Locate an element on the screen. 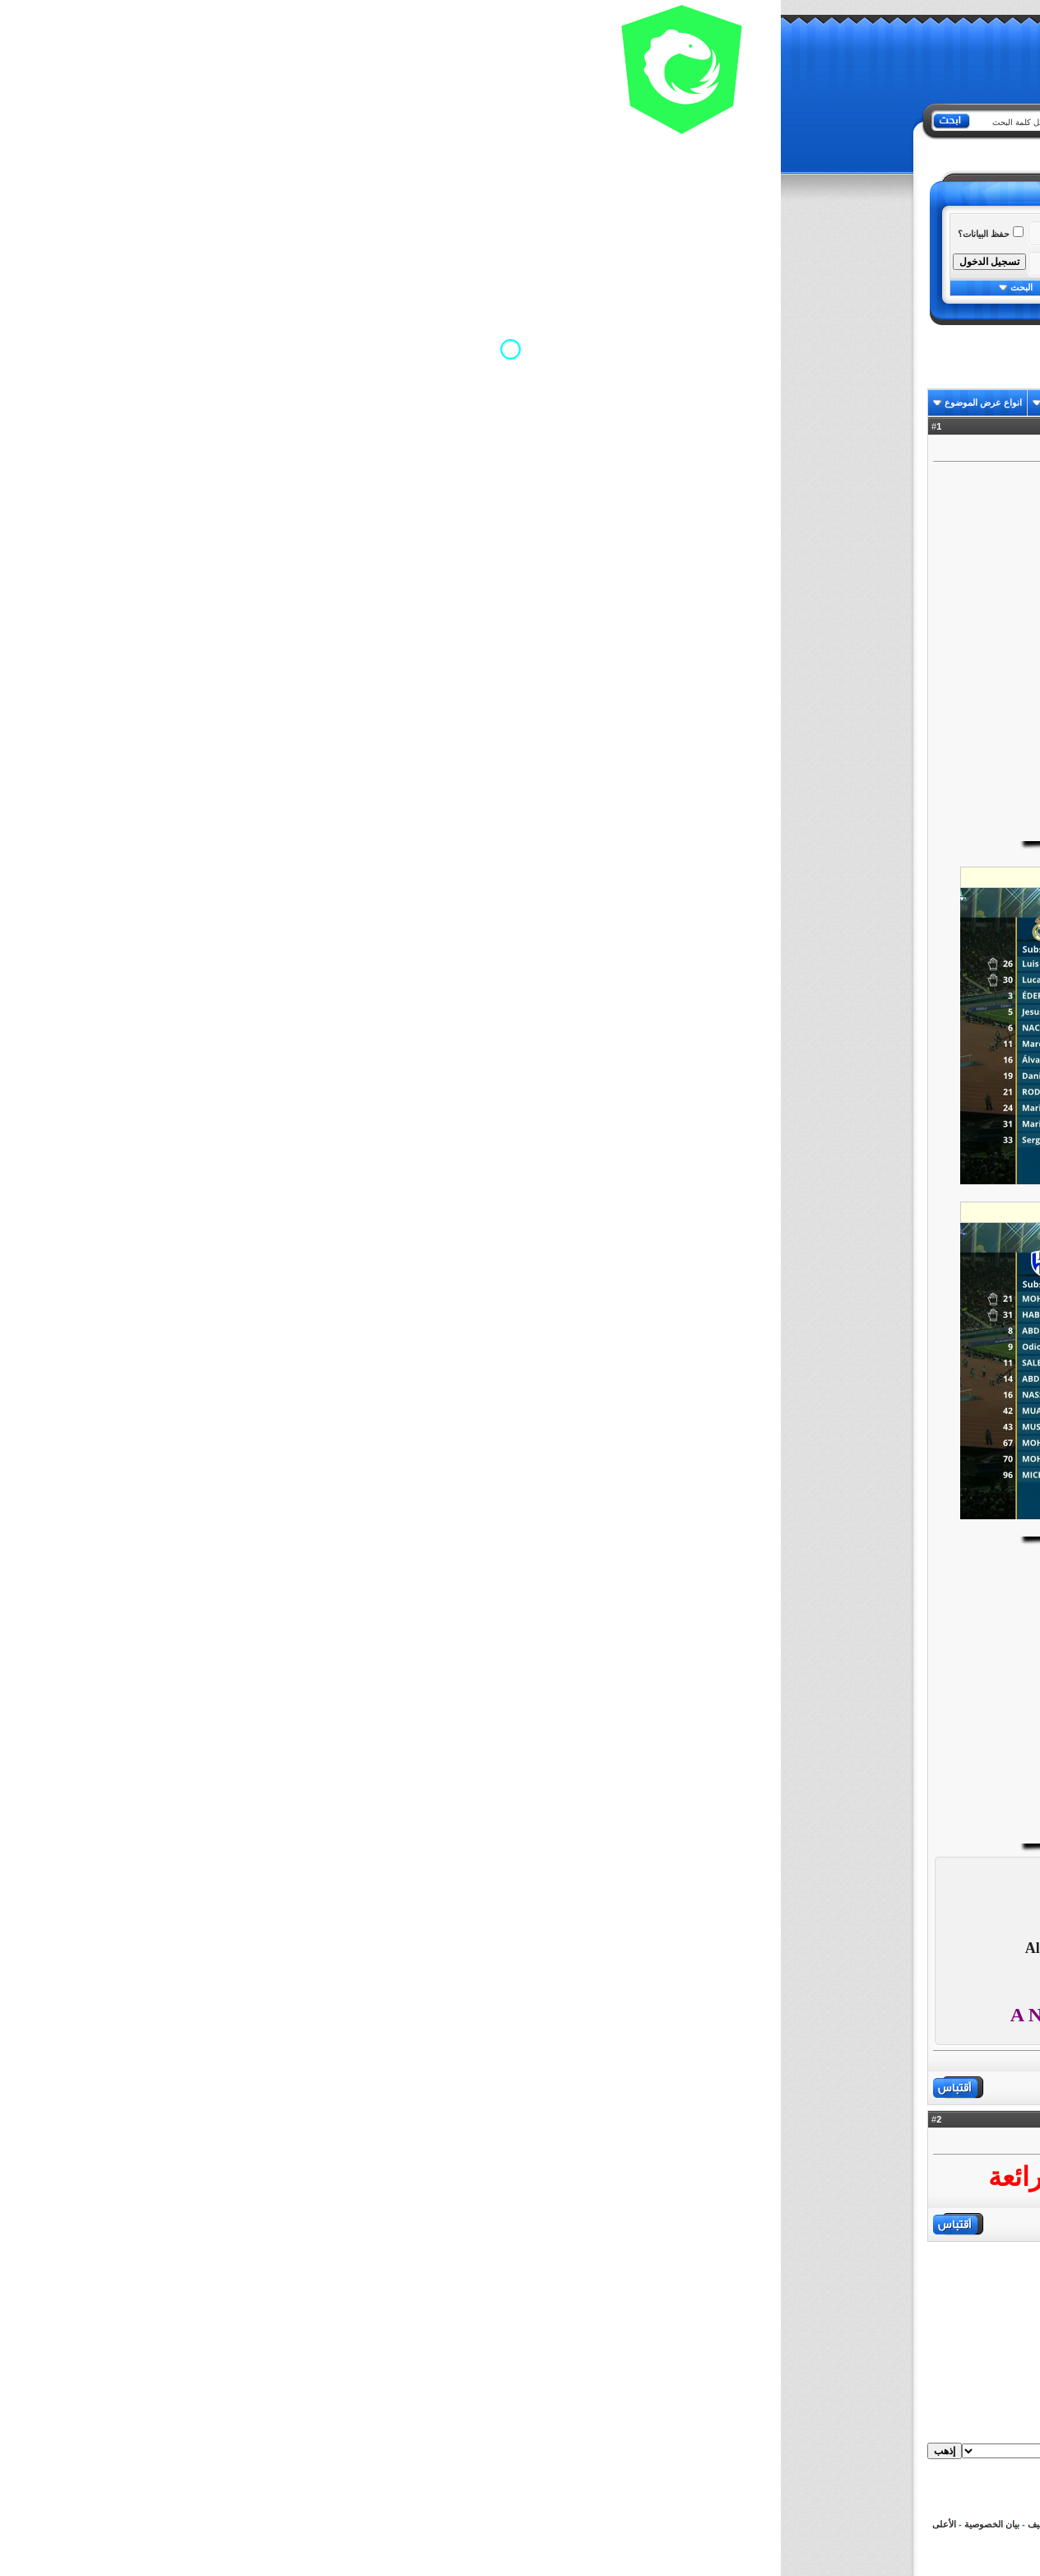 This screenshot has height=2576, width=1040. ngrx state management library logo is located at coordinates (681, 69).